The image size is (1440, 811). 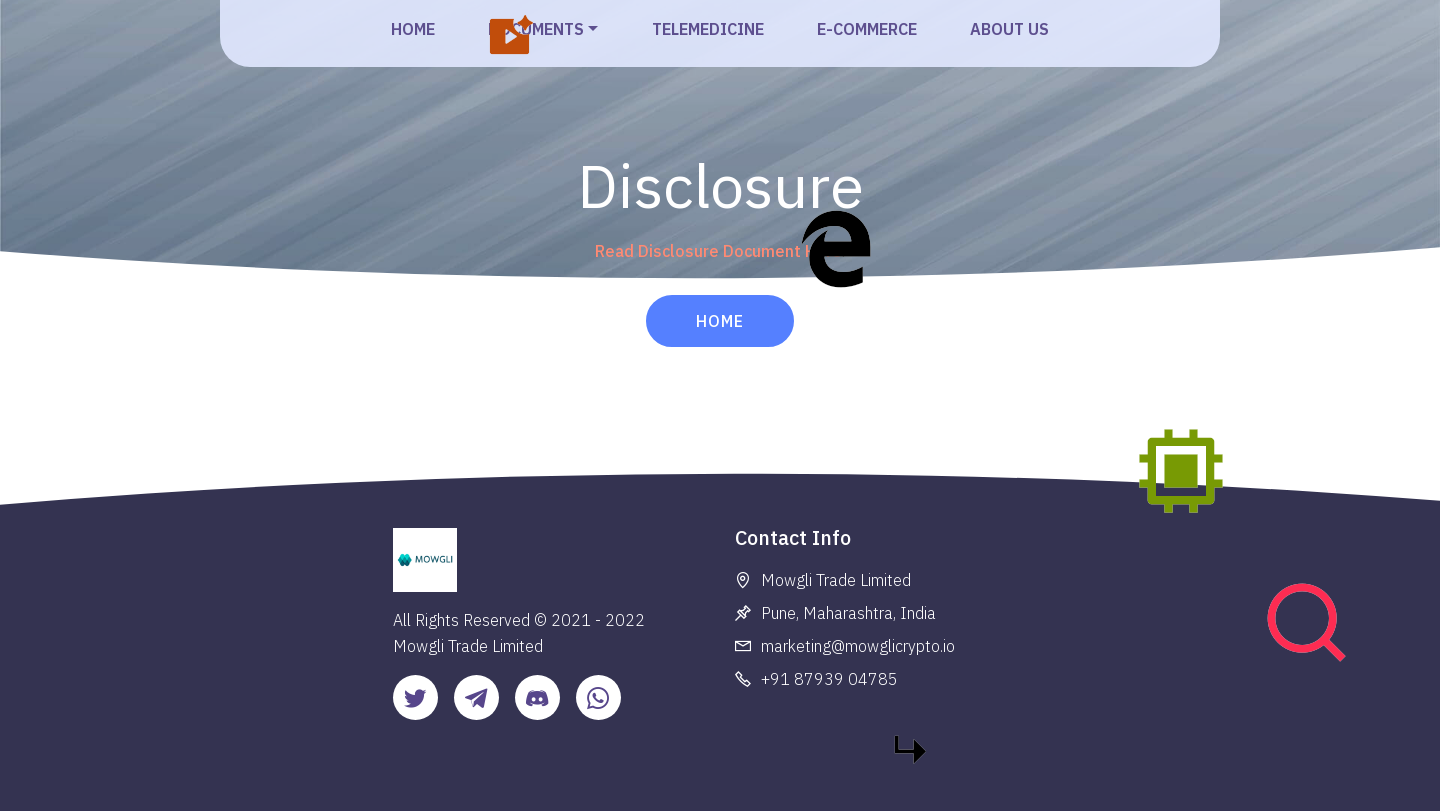 I want to click on search for content or items, so click(x=1306, y=622).